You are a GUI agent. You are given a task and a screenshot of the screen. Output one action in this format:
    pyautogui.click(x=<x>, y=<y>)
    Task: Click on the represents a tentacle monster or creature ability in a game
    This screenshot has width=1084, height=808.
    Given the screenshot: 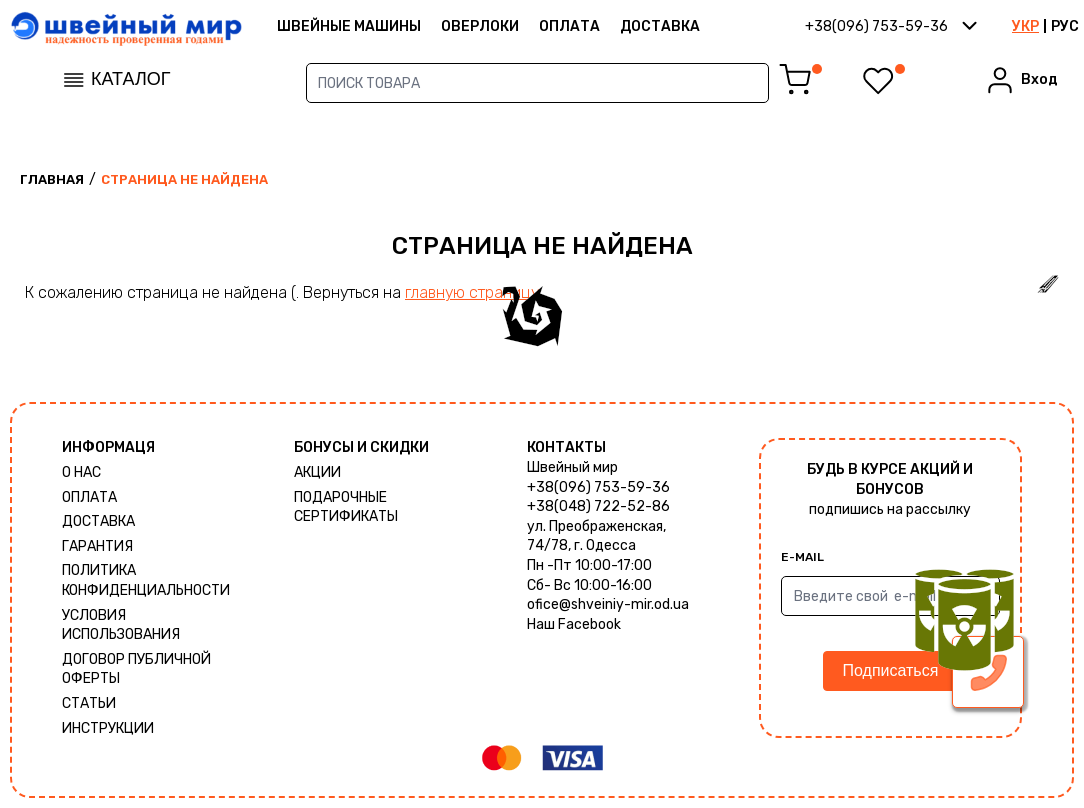 What is the action you would take?
    pyautogui.click(x=532, y=316)
    